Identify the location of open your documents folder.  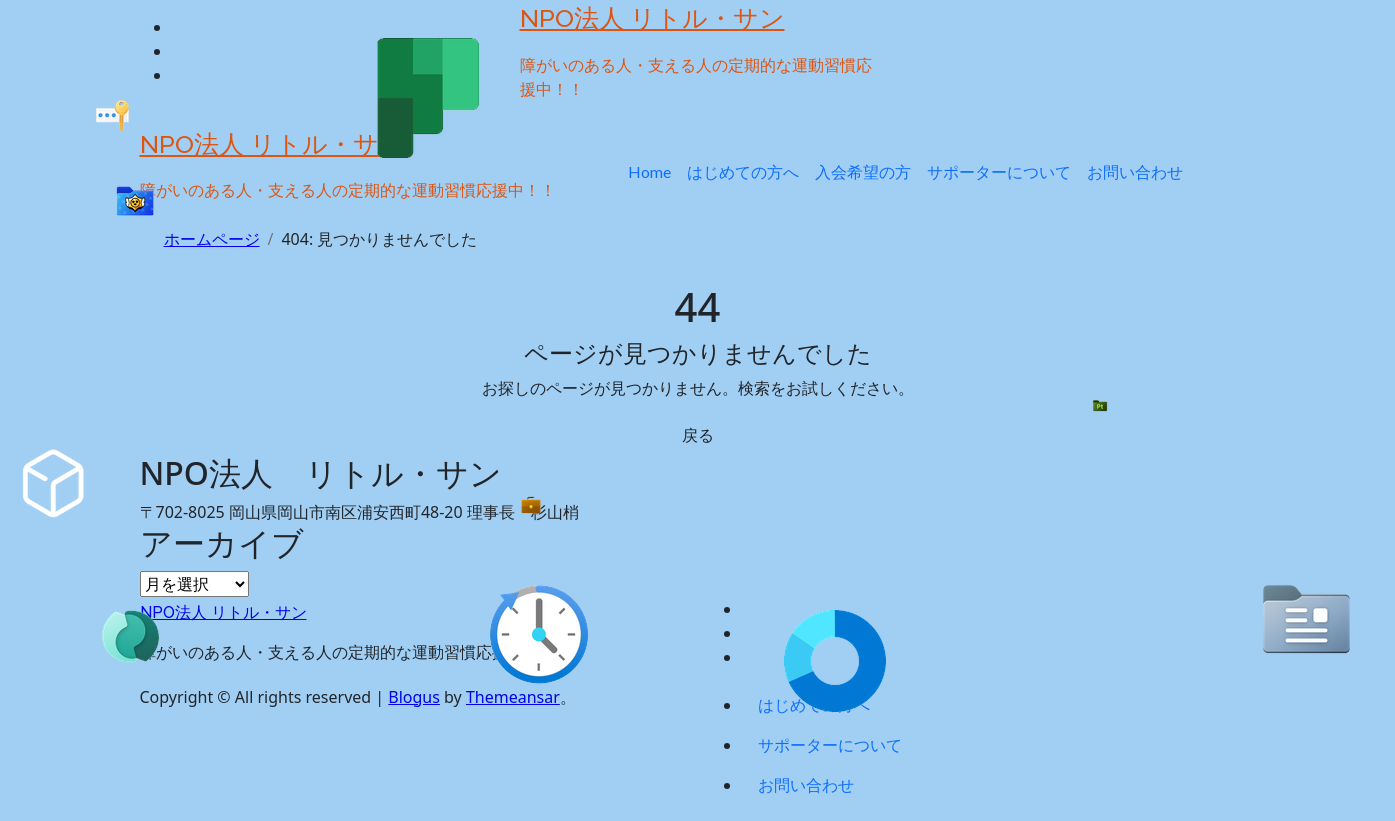
(1306, 621).